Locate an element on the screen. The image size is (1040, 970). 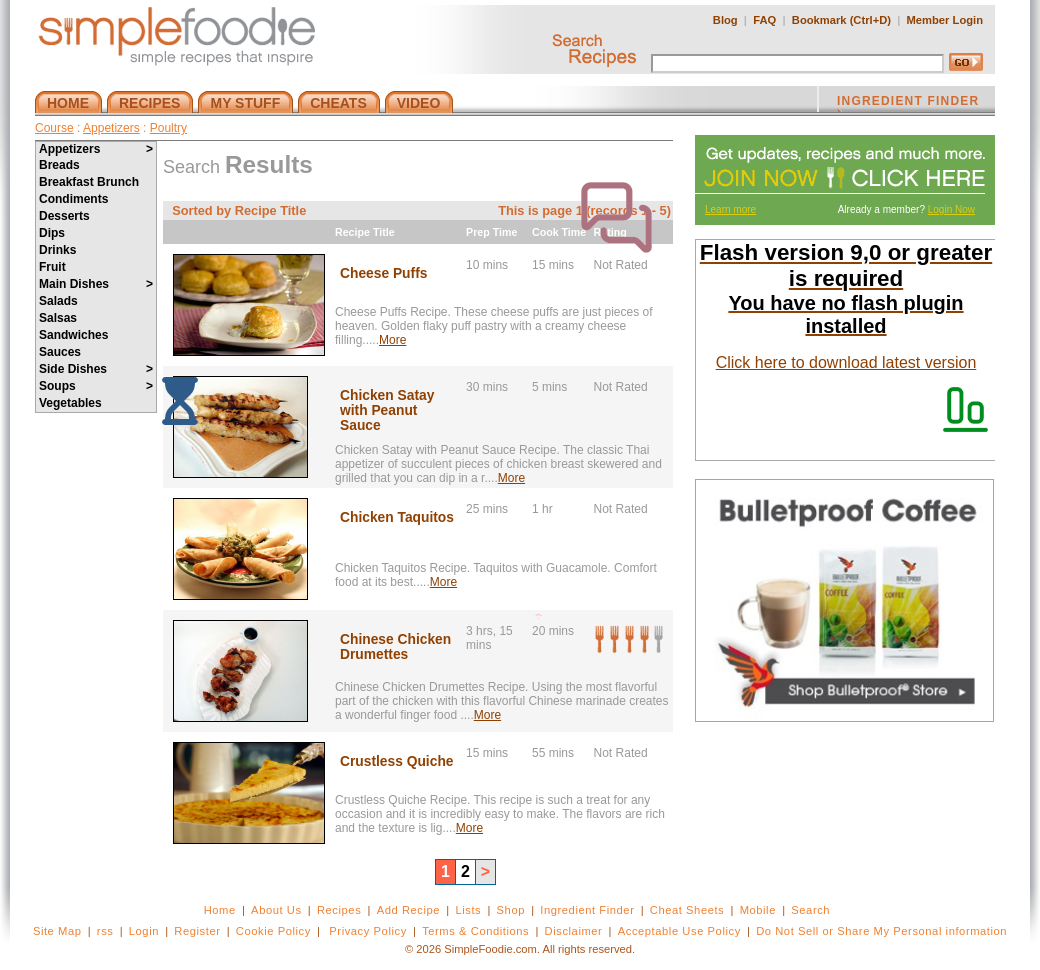
open group chat or conversations is located at coordinates (616, 217).